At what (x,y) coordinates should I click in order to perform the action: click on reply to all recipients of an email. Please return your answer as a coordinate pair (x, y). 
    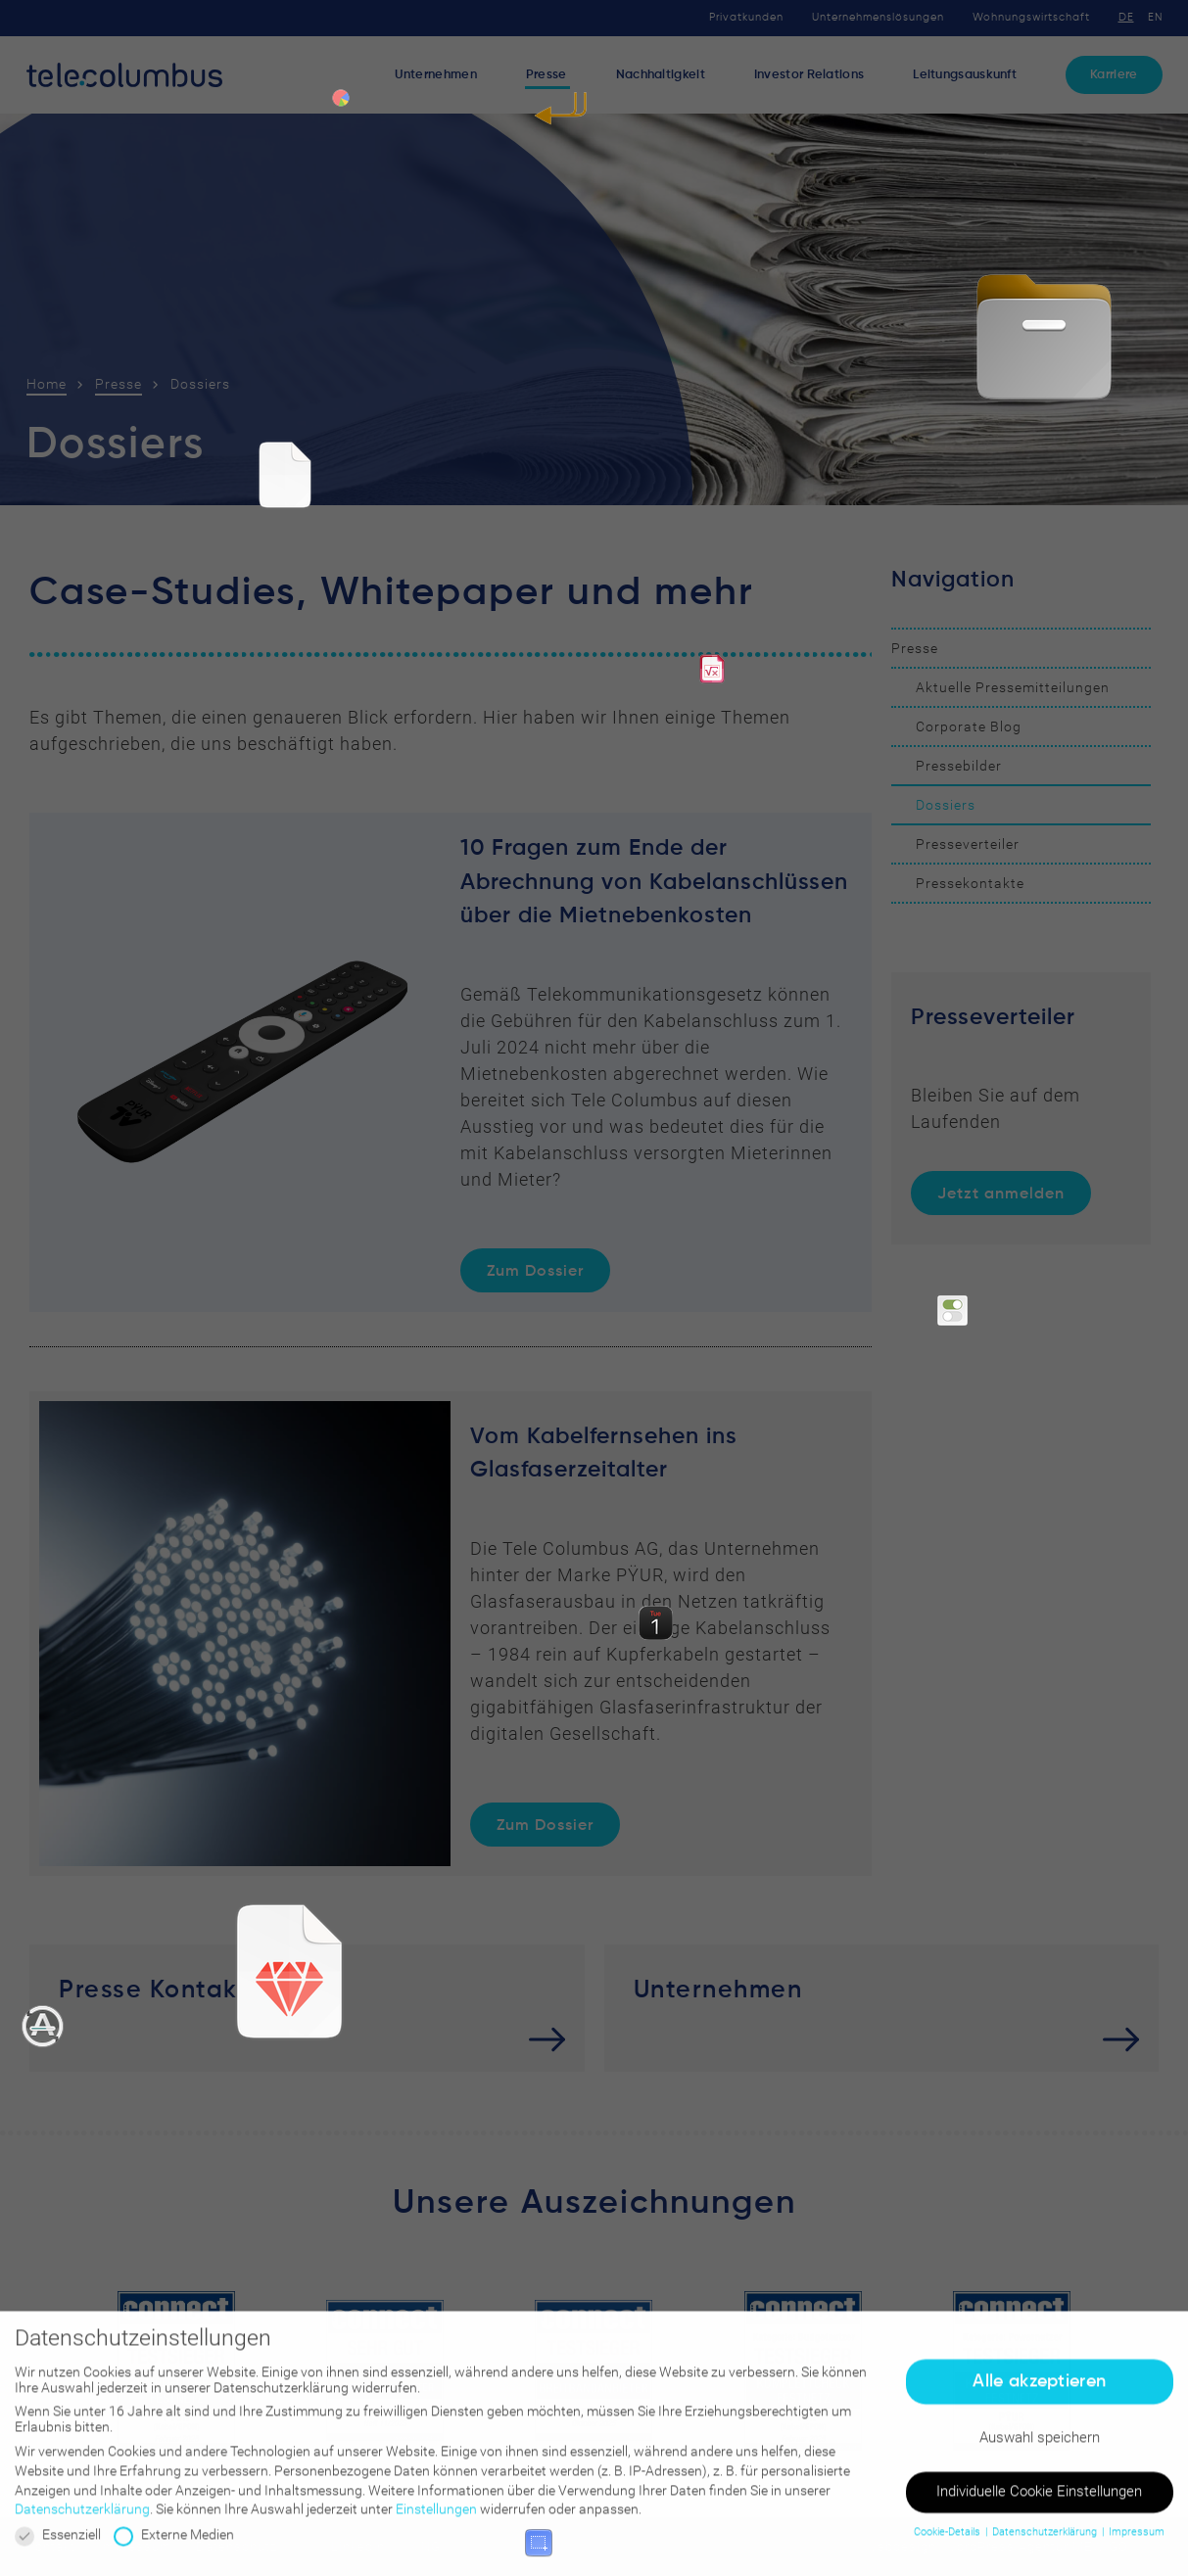
    Looking at the image, I should click on (559, 108).